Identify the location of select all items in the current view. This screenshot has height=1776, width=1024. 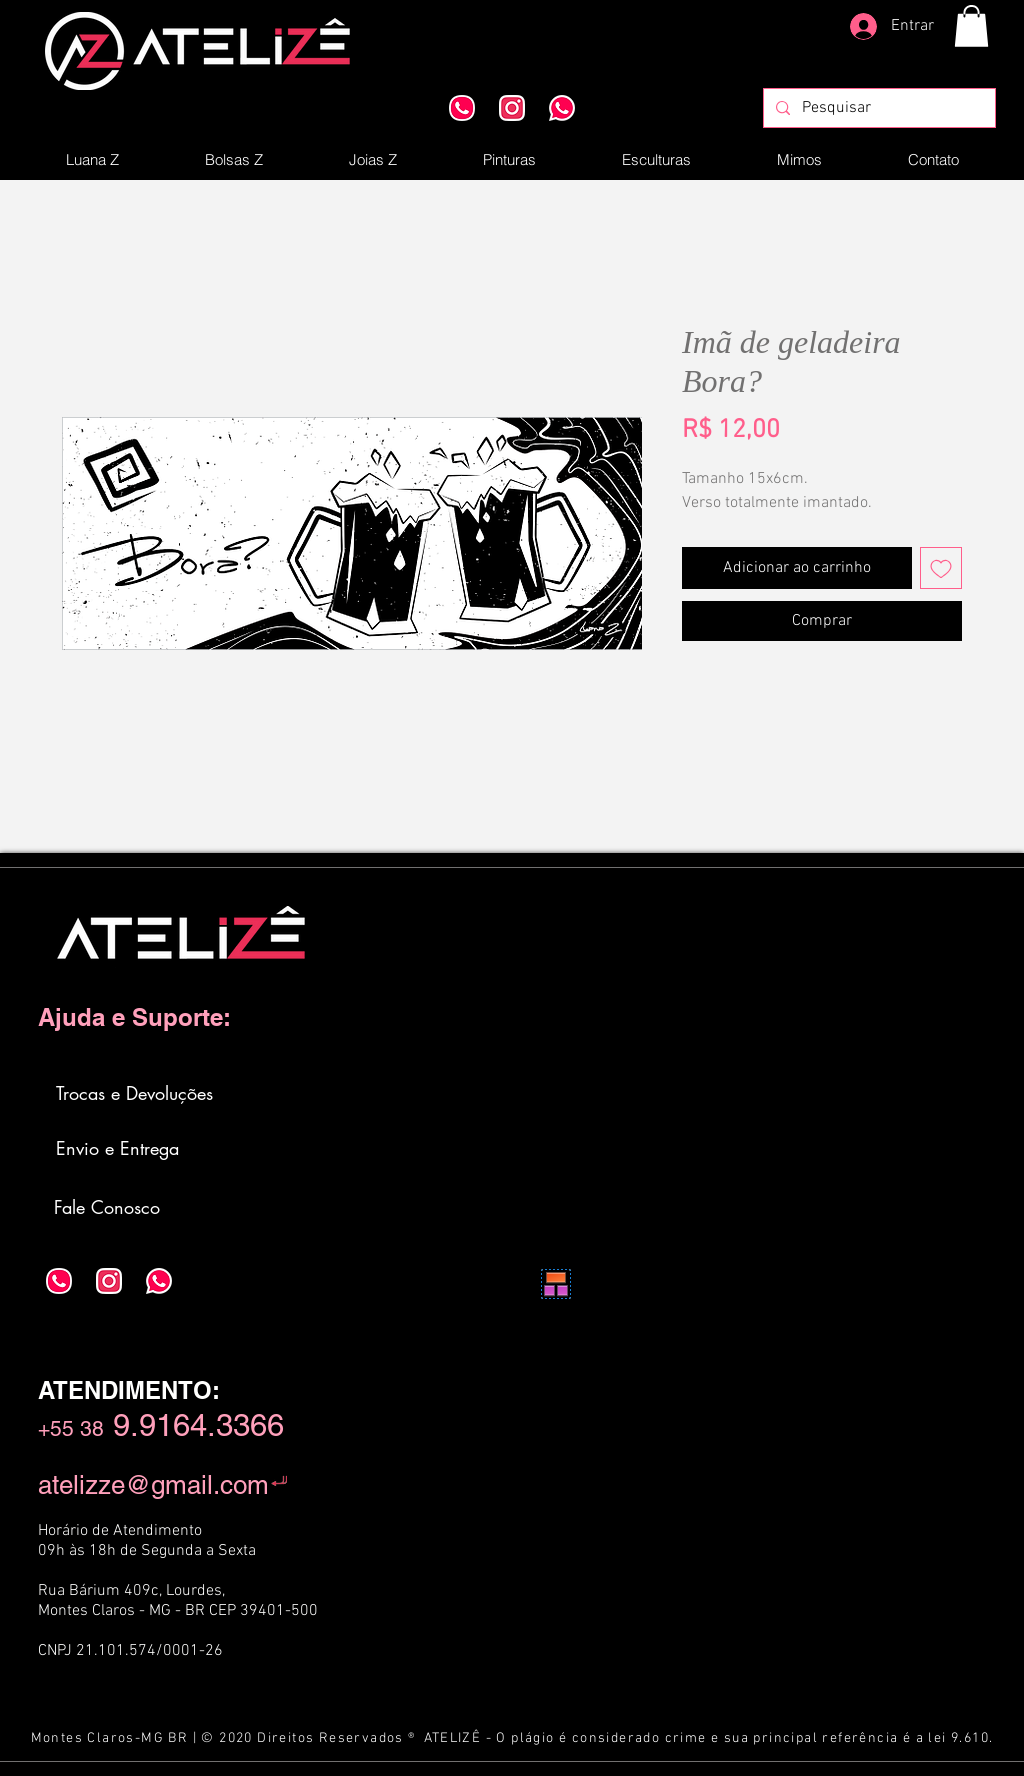
(556, 1284).